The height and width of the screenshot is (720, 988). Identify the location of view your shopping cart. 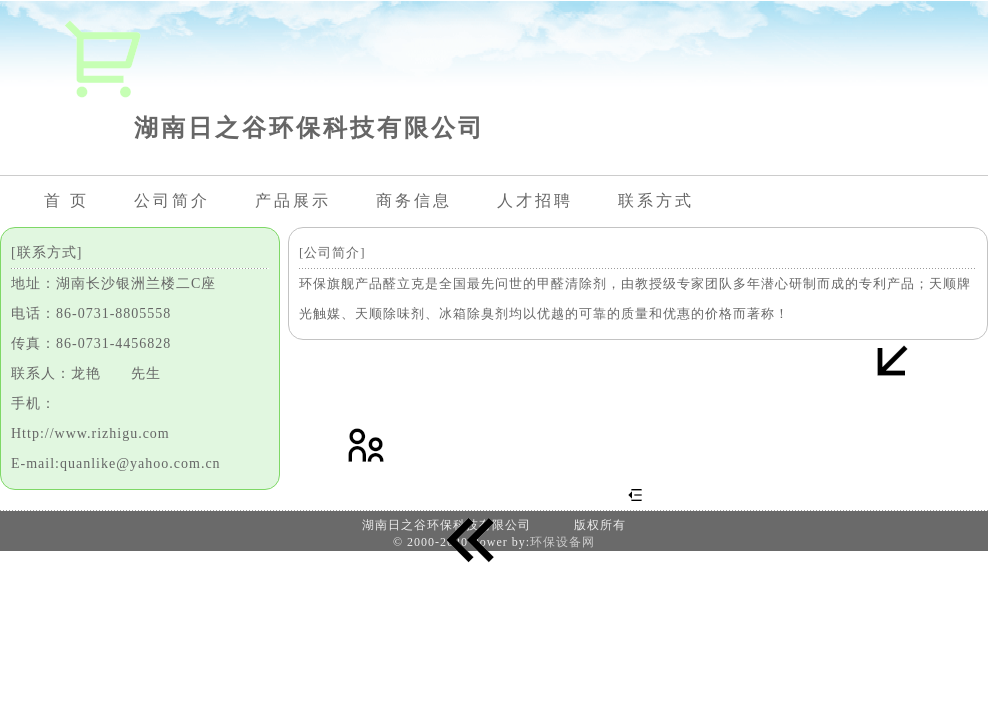
(105, 57).